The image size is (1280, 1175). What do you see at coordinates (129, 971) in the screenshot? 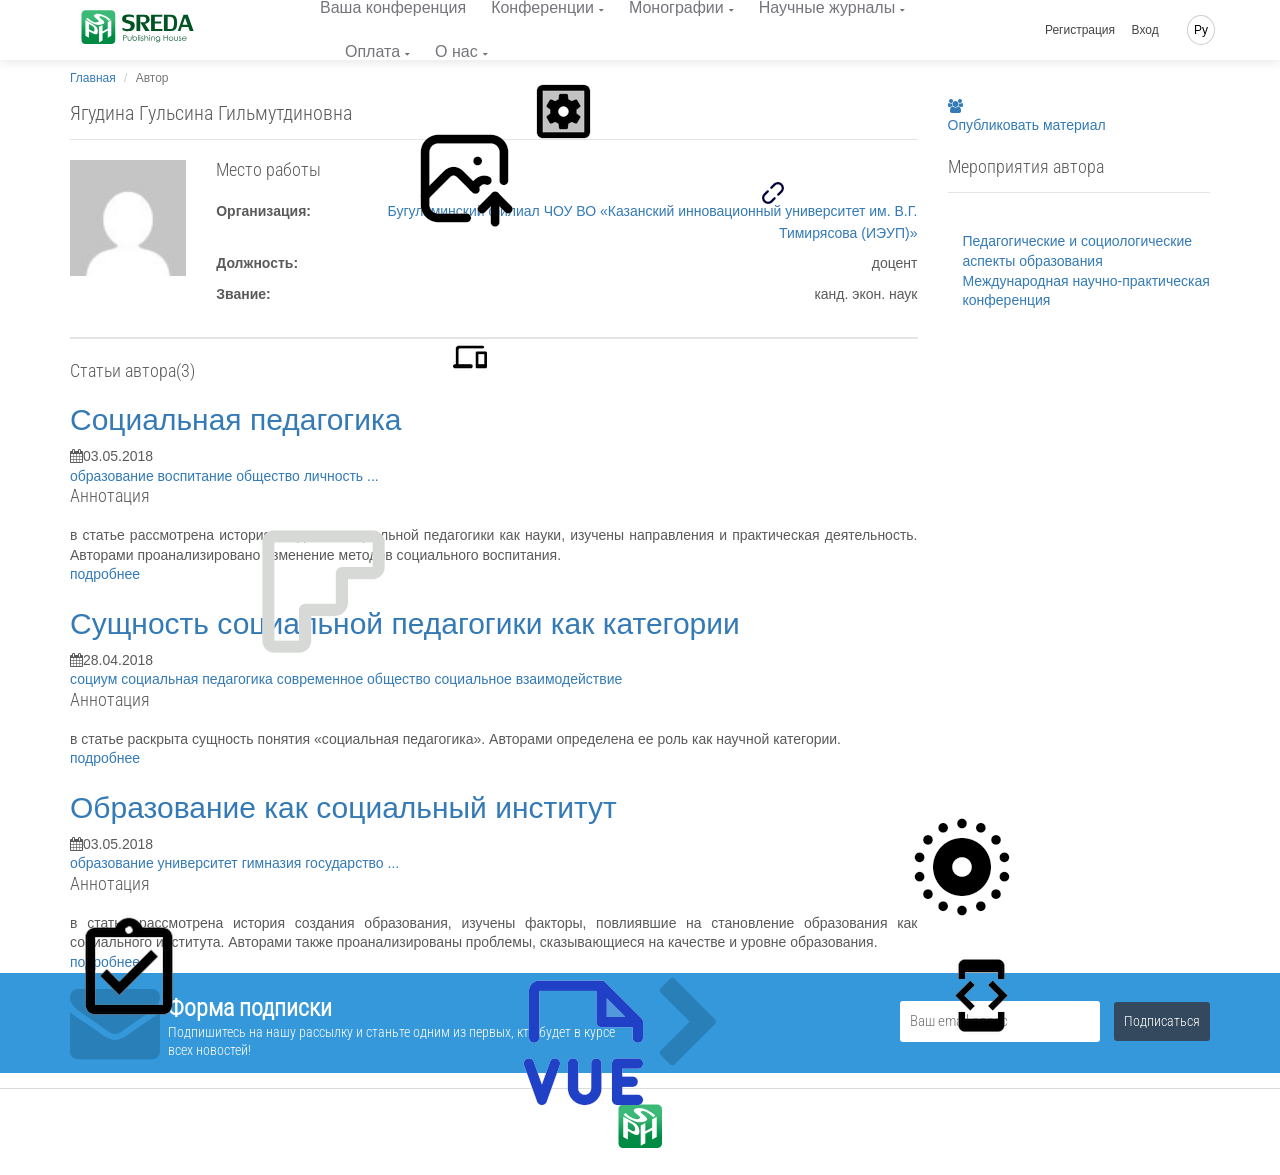
I see `task completed successfully` at bounding box center [129, 971].